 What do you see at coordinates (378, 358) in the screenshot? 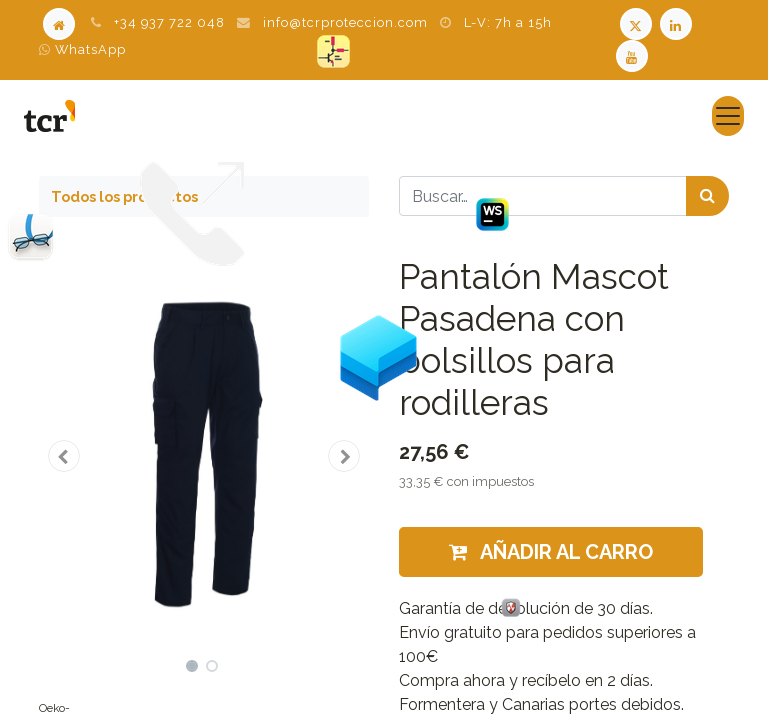
I see `open the assistant app` at bounding box center [378, 358].